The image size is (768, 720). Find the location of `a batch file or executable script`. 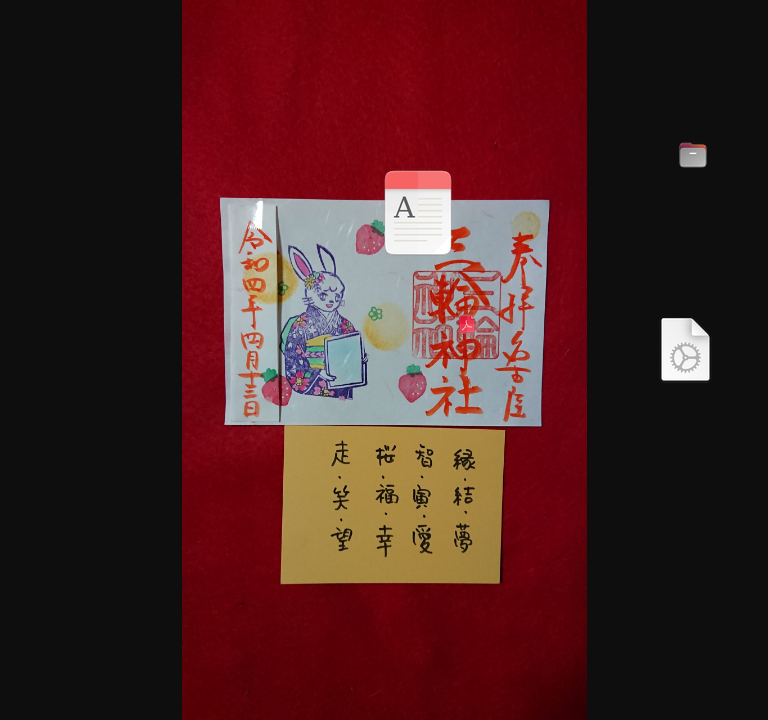

a batch file or executable script is located at coordinates (685, 350).